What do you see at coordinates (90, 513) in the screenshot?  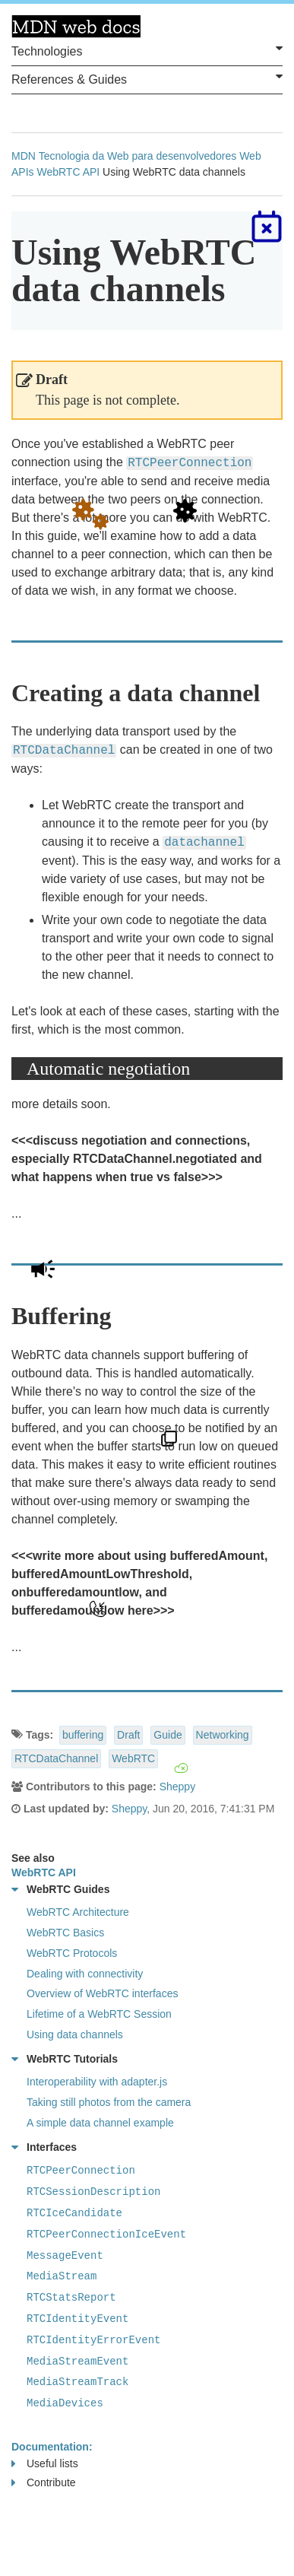 I see `view detected viruses or threats` at bounding box center [90, 513].